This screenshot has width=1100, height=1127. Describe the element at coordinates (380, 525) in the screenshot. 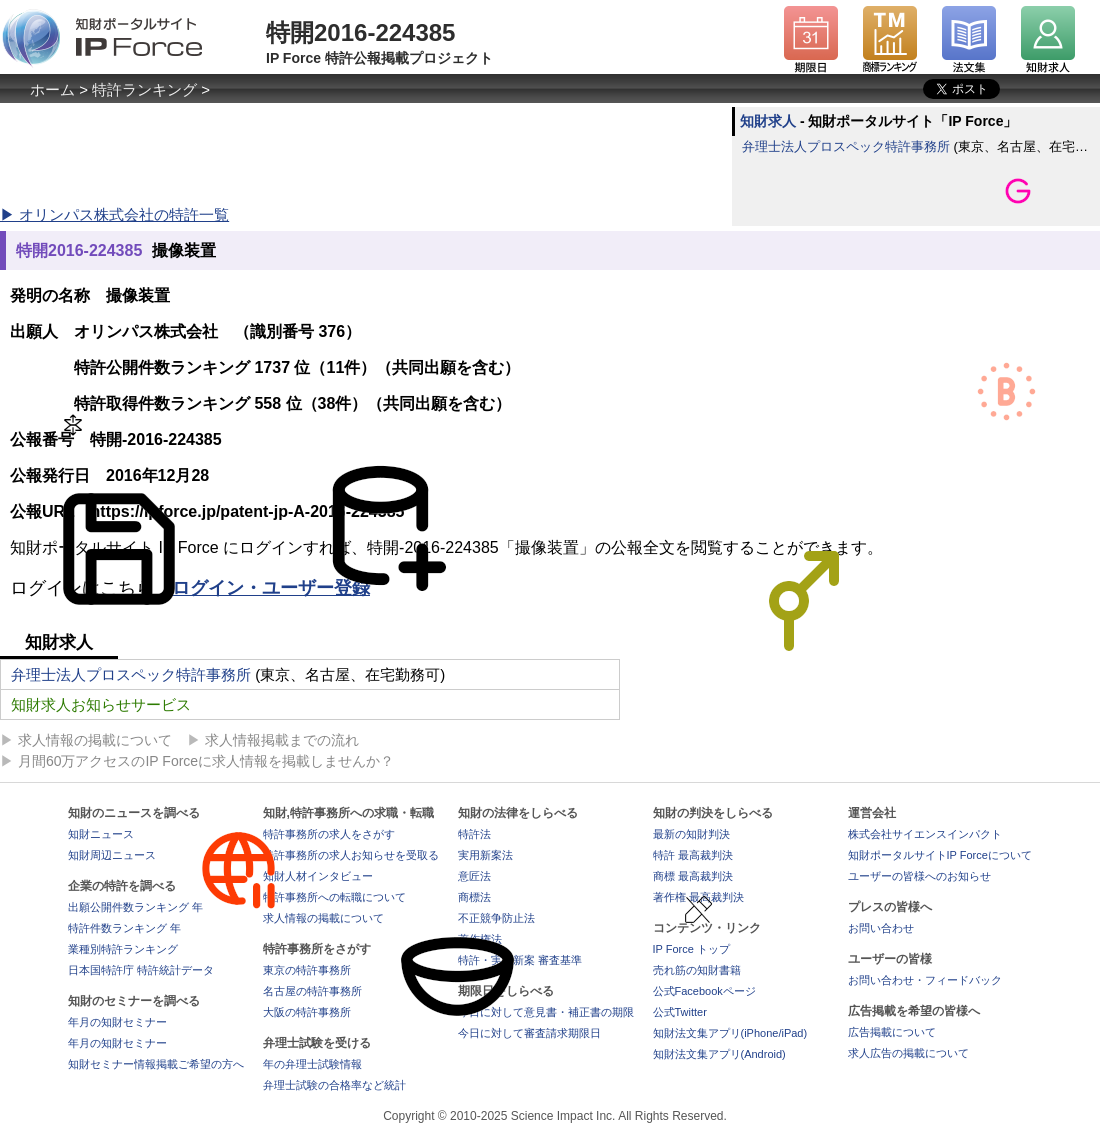

I see `add a new database or storage container` at that location.